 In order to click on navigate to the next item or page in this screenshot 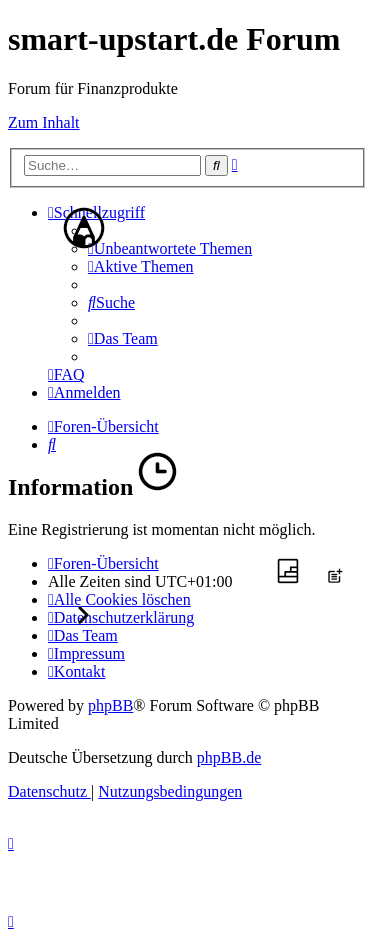, I will do `click(83, 615)`.